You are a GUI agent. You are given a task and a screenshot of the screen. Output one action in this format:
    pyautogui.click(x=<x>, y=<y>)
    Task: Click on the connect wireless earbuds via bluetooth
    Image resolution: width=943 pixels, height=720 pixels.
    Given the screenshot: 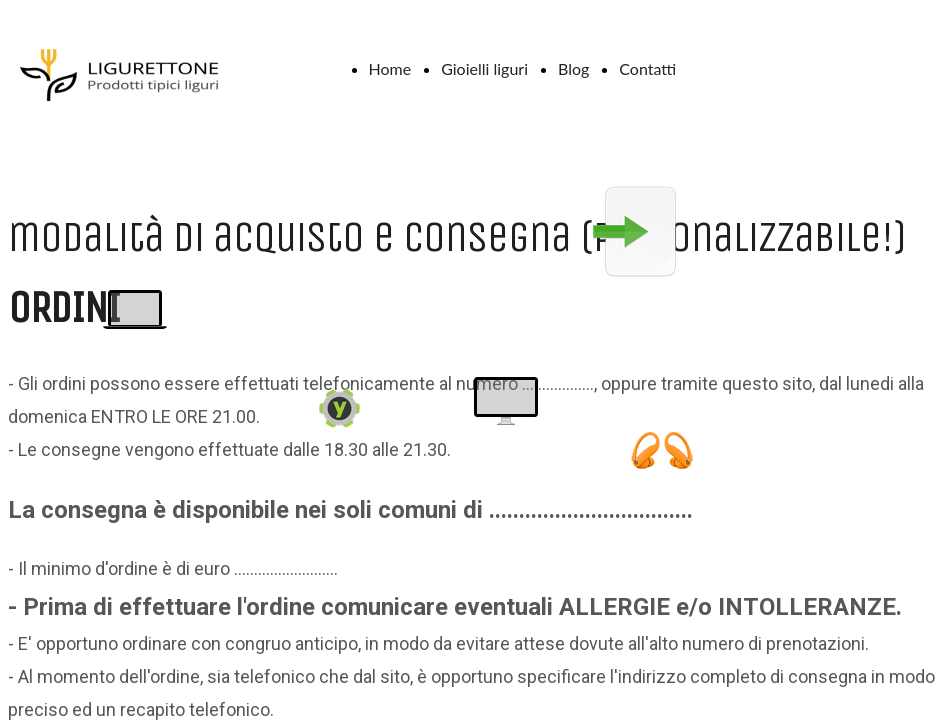 What is the action you would take?
    pyautogui.click(x=662, y=453)
    